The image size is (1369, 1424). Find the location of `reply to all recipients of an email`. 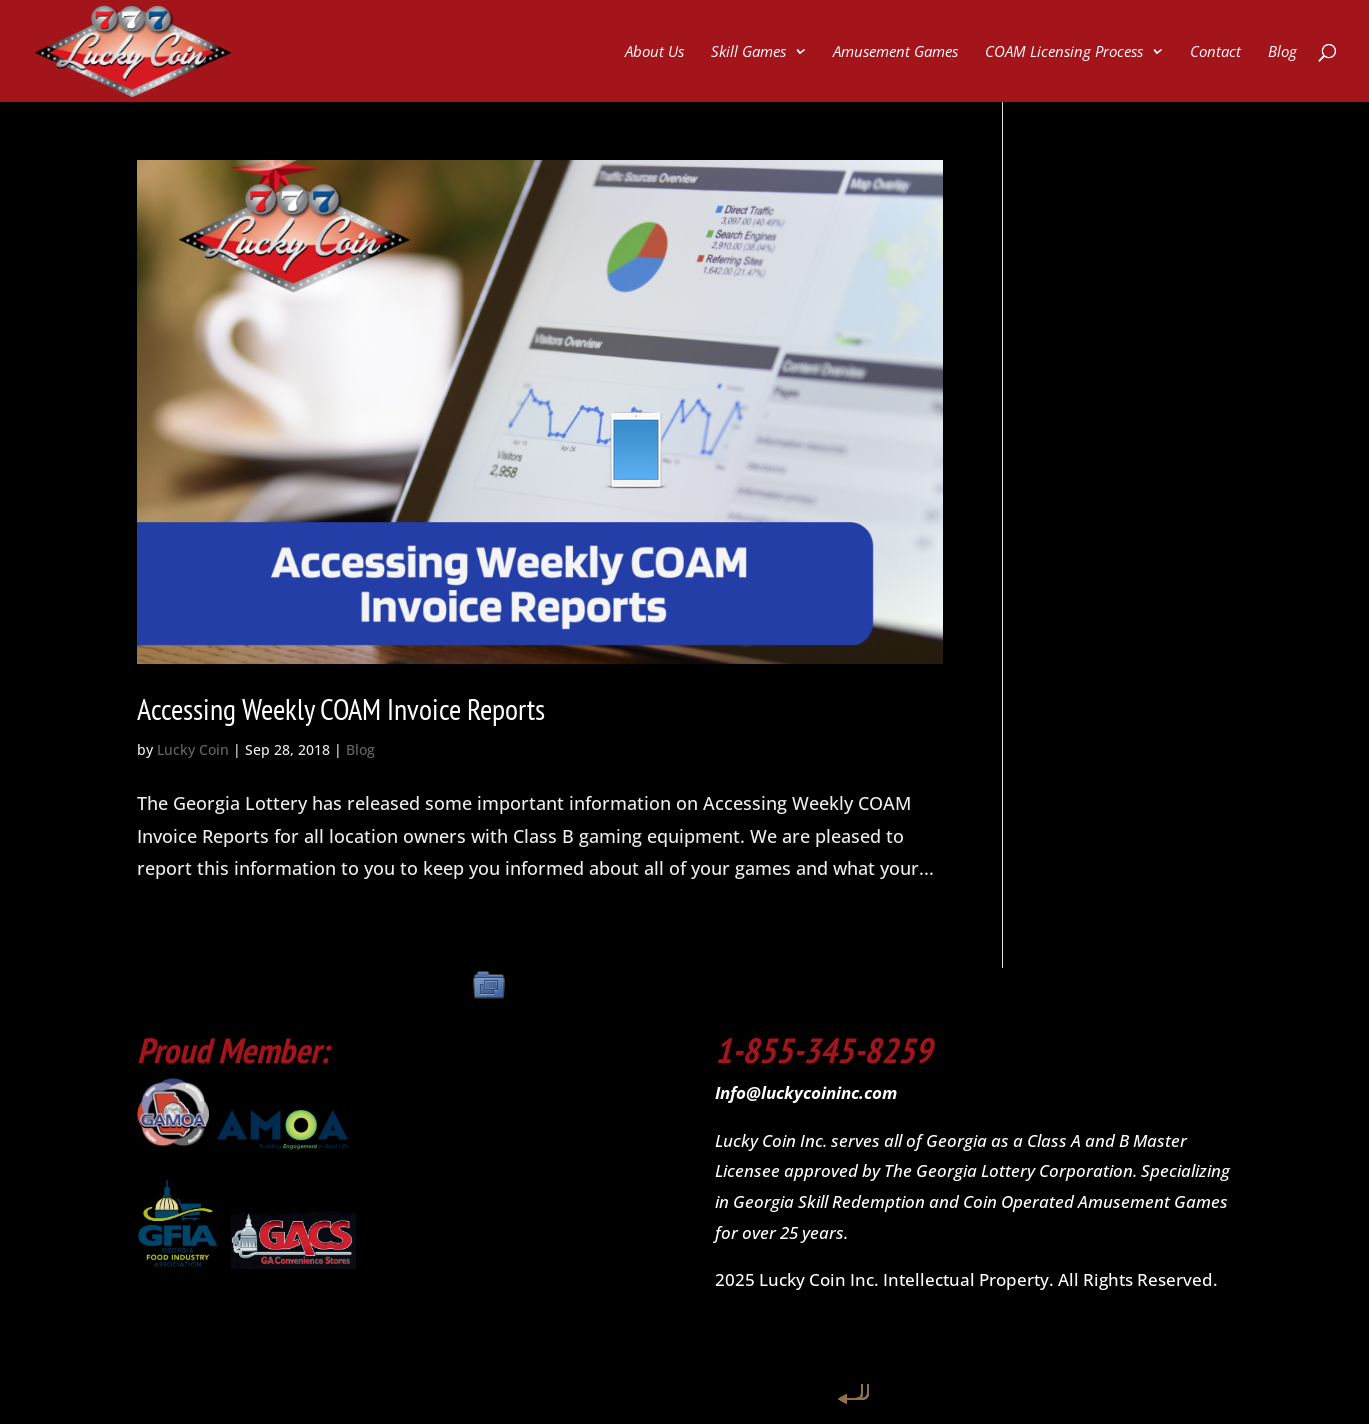

reply to all recipients of an email is located at coordinates (853, 1392).